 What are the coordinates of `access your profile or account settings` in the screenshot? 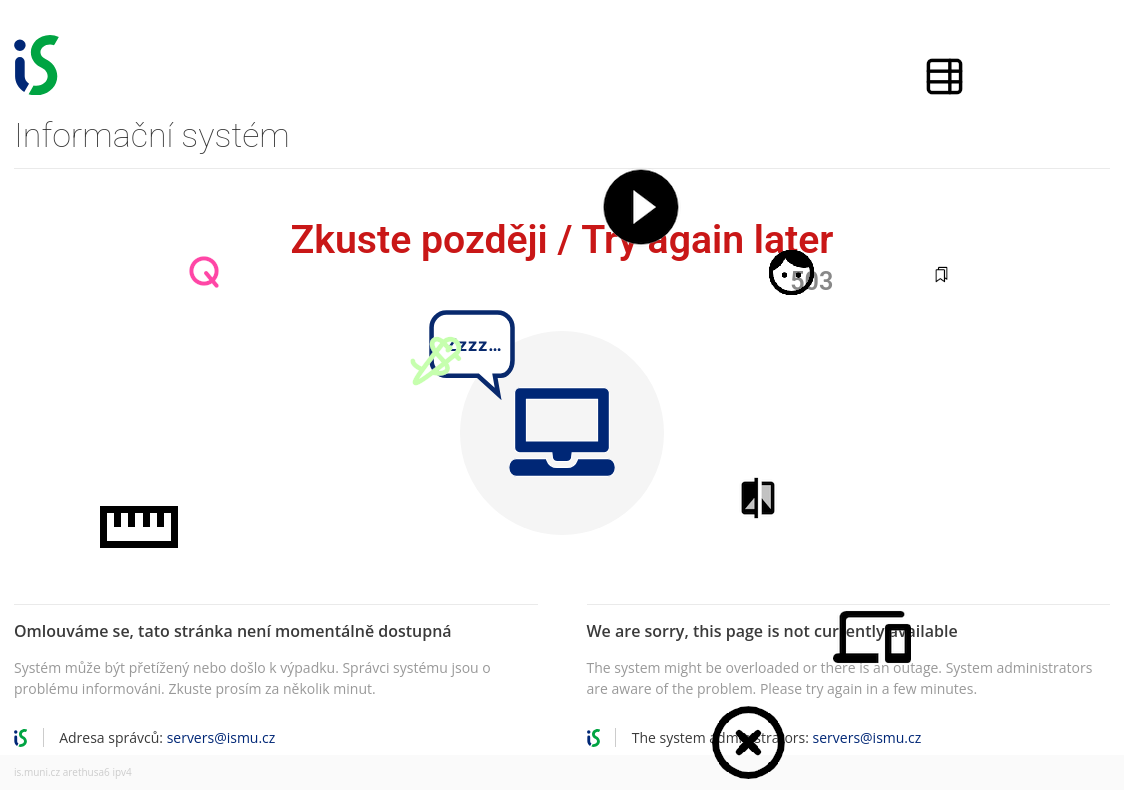 It's located at (791, 272).